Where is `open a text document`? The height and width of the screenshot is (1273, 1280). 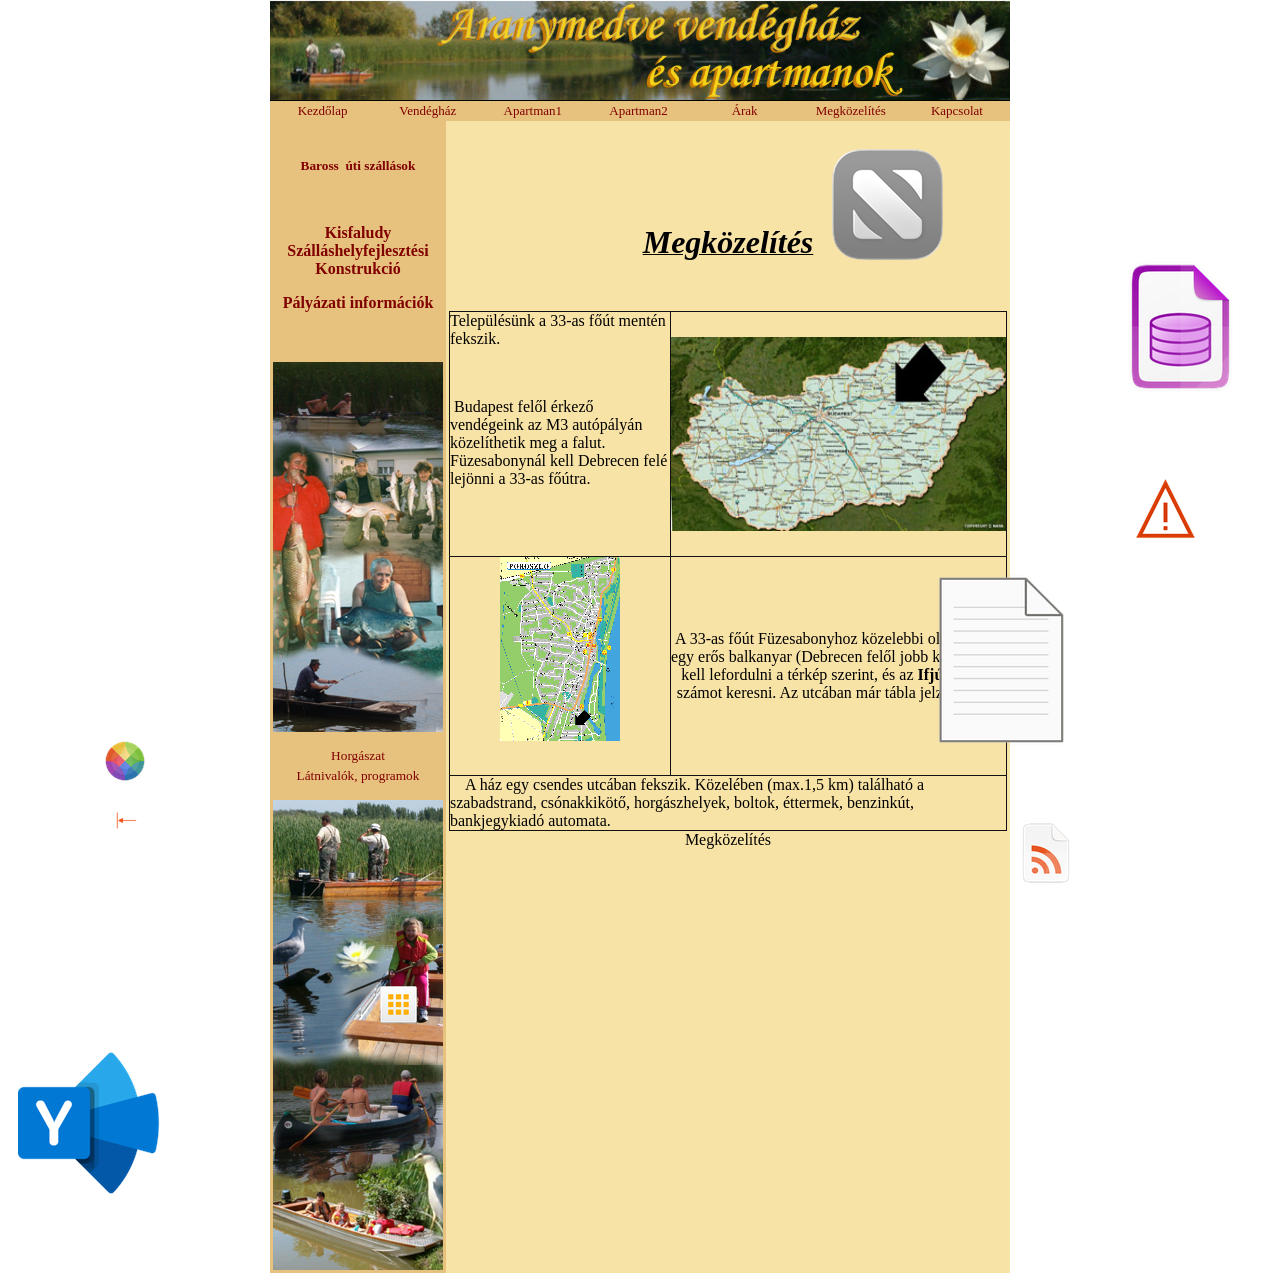
open a text document is located at coordinates (1001, 660).